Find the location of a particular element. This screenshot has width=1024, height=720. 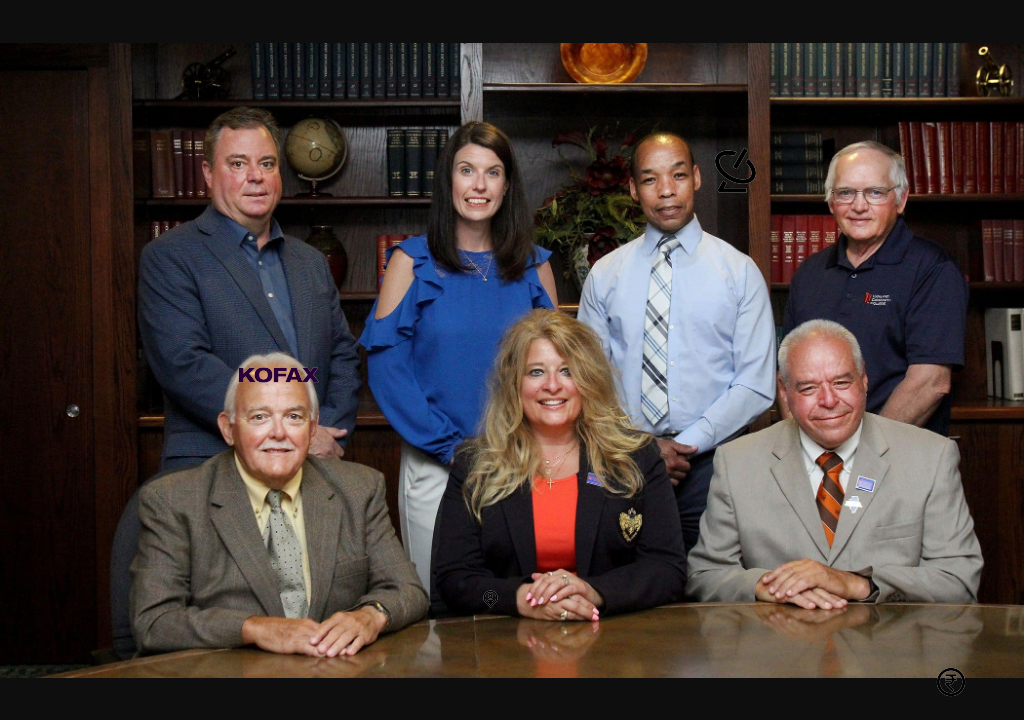

Kofax company logo is located at coordinates (279, 375).